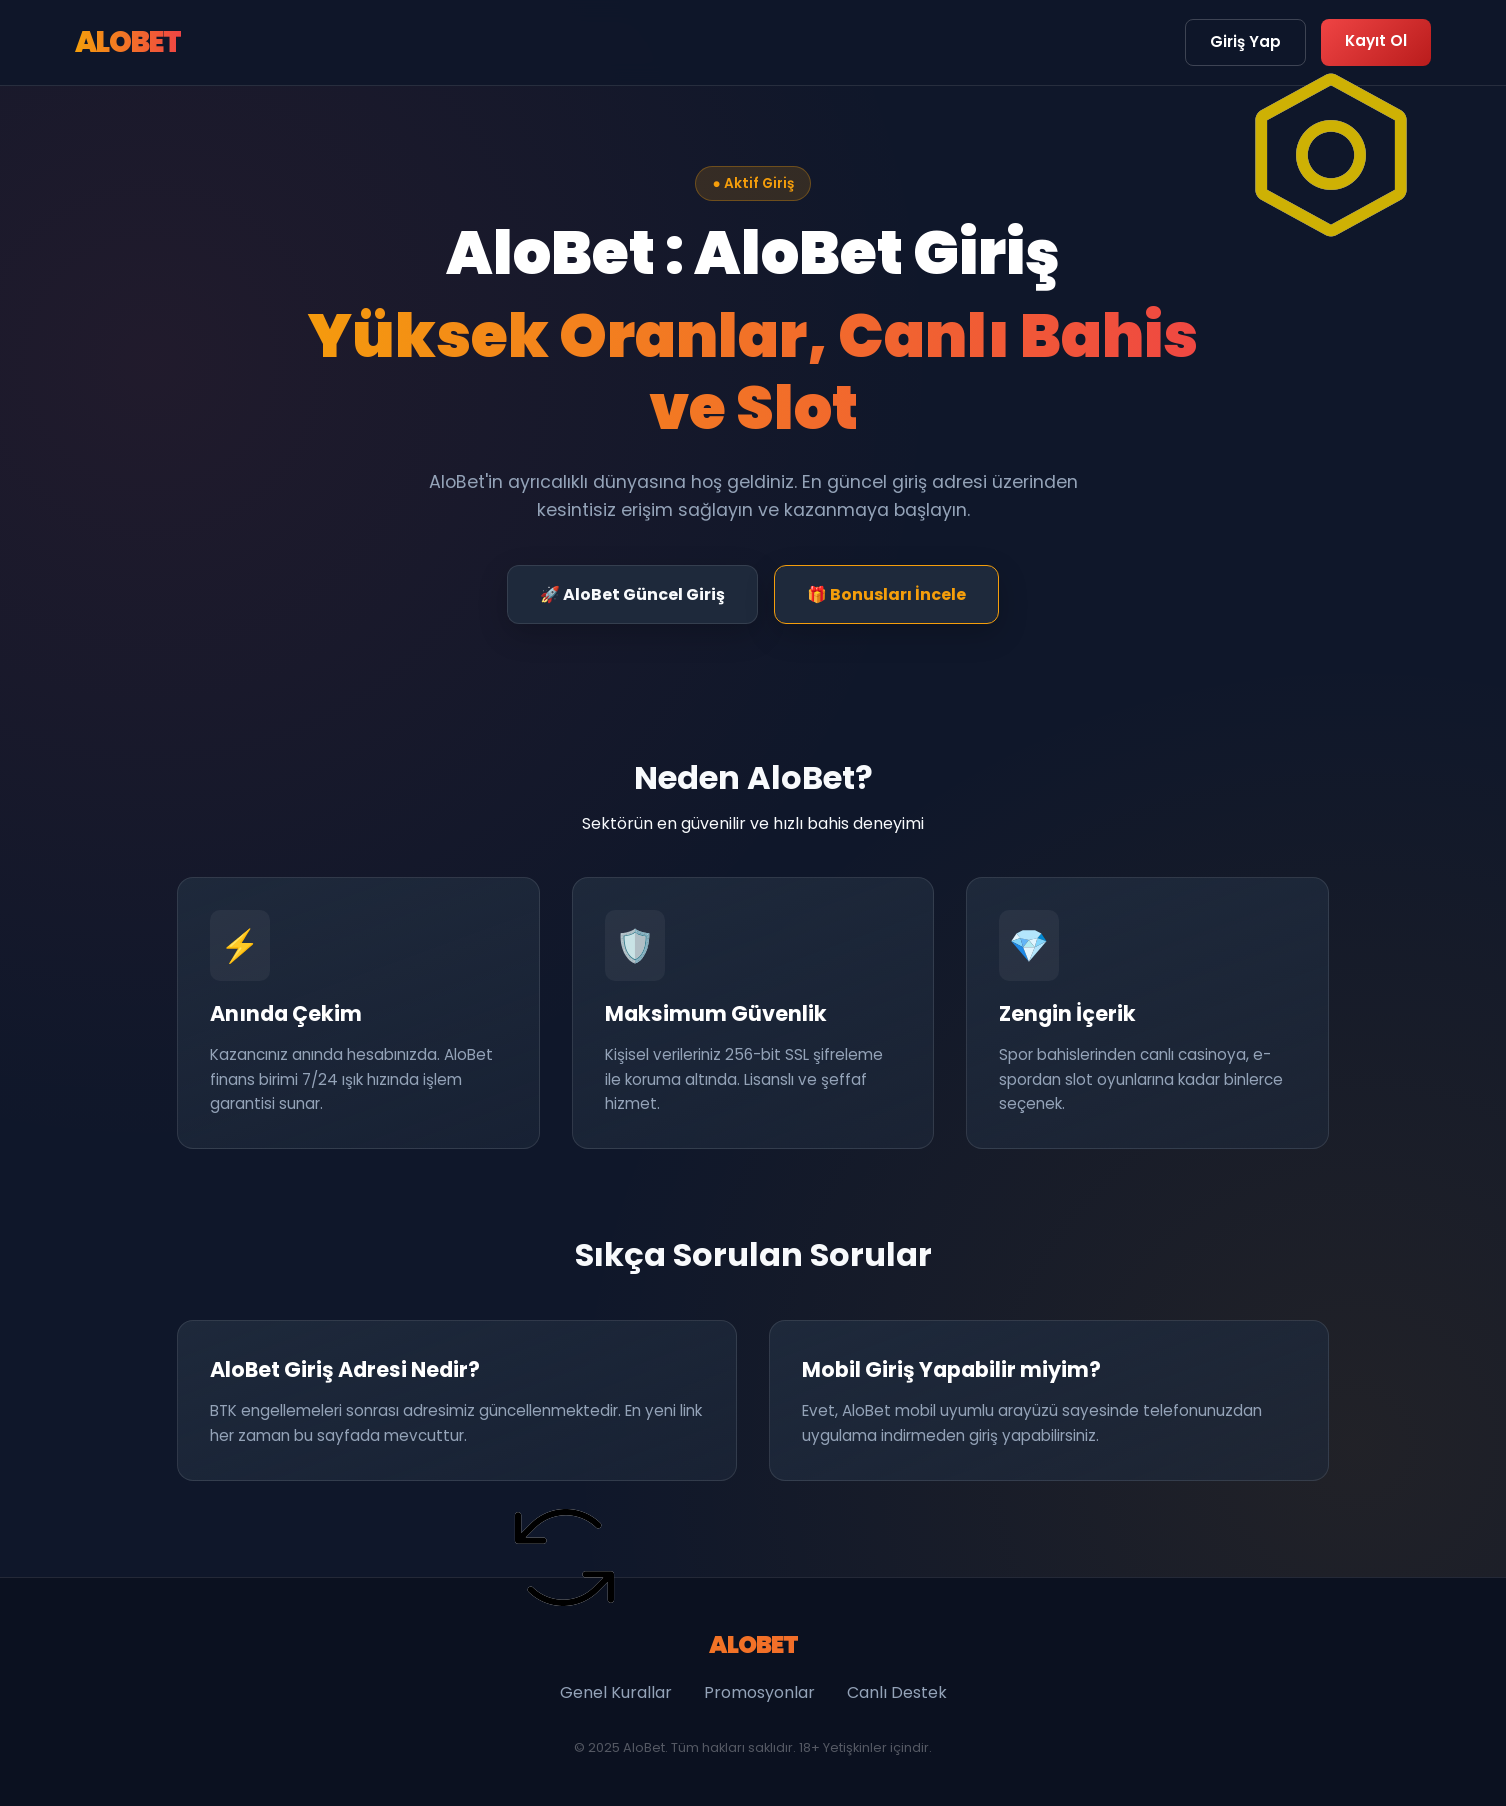  I want to click on refresh or reload content, so click(564, 1557).